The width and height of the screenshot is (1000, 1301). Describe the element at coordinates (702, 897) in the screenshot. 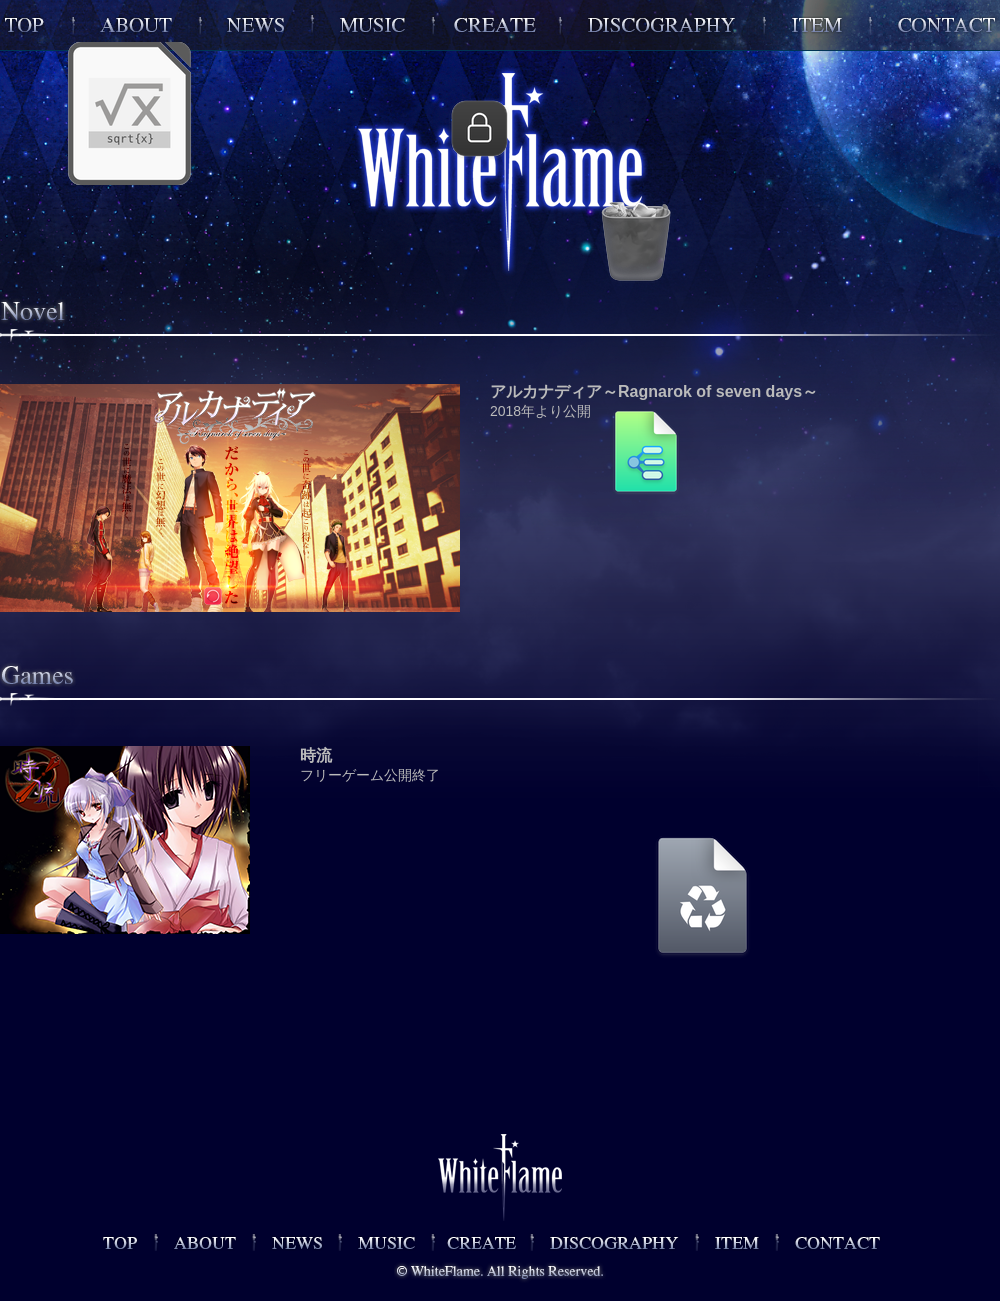

I see `a file marked for deletion` at that location.